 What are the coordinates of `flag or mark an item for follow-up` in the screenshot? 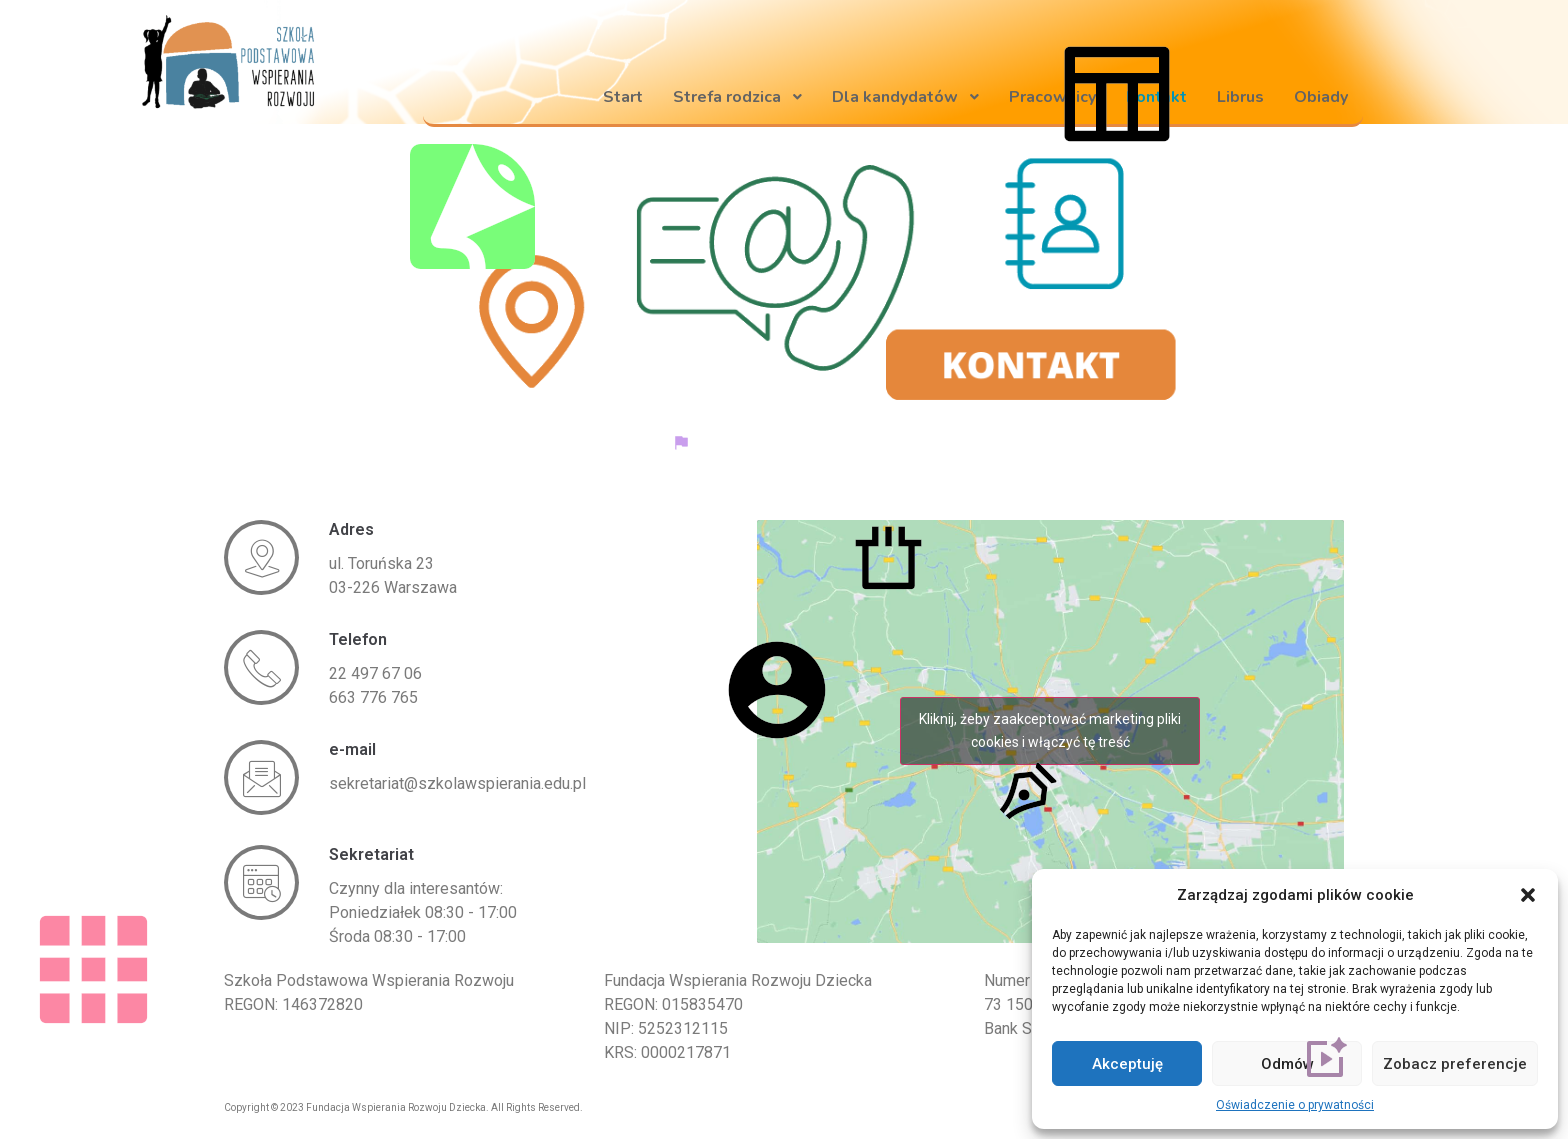 It's located at (681, 442).